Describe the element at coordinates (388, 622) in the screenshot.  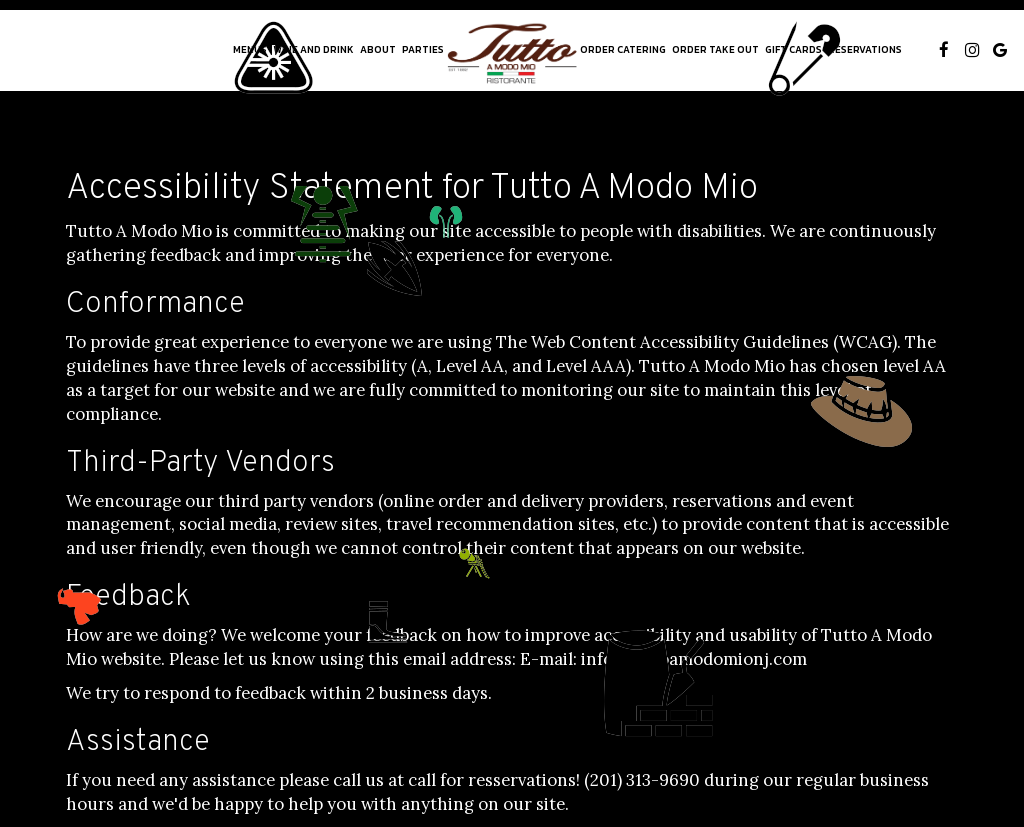
I see `rain or waterproof gear category` at that location.